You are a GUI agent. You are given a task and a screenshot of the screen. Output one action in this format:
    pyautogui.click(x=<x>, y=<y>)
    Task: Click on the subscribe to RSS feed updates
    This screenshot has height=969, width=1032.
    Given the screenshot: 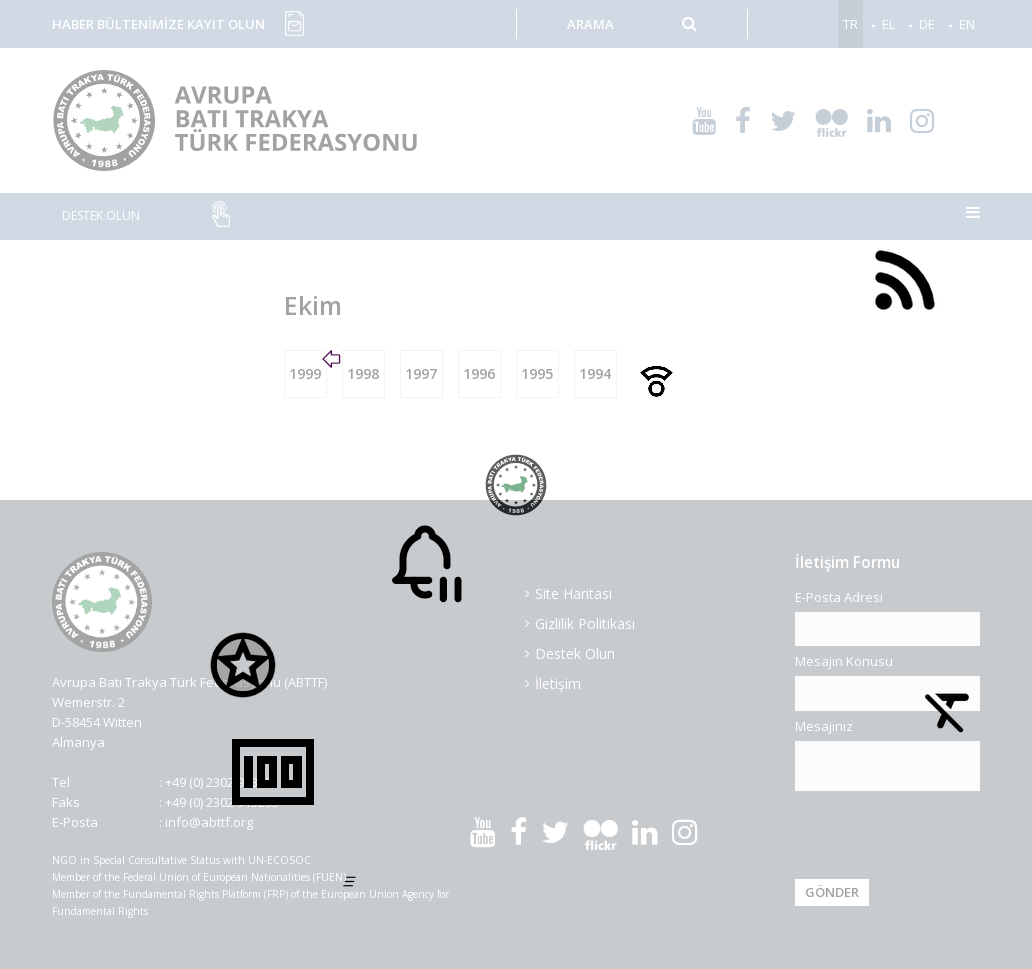 What is the action you would take?
    pyautogui.click(x=906, y=279)
    